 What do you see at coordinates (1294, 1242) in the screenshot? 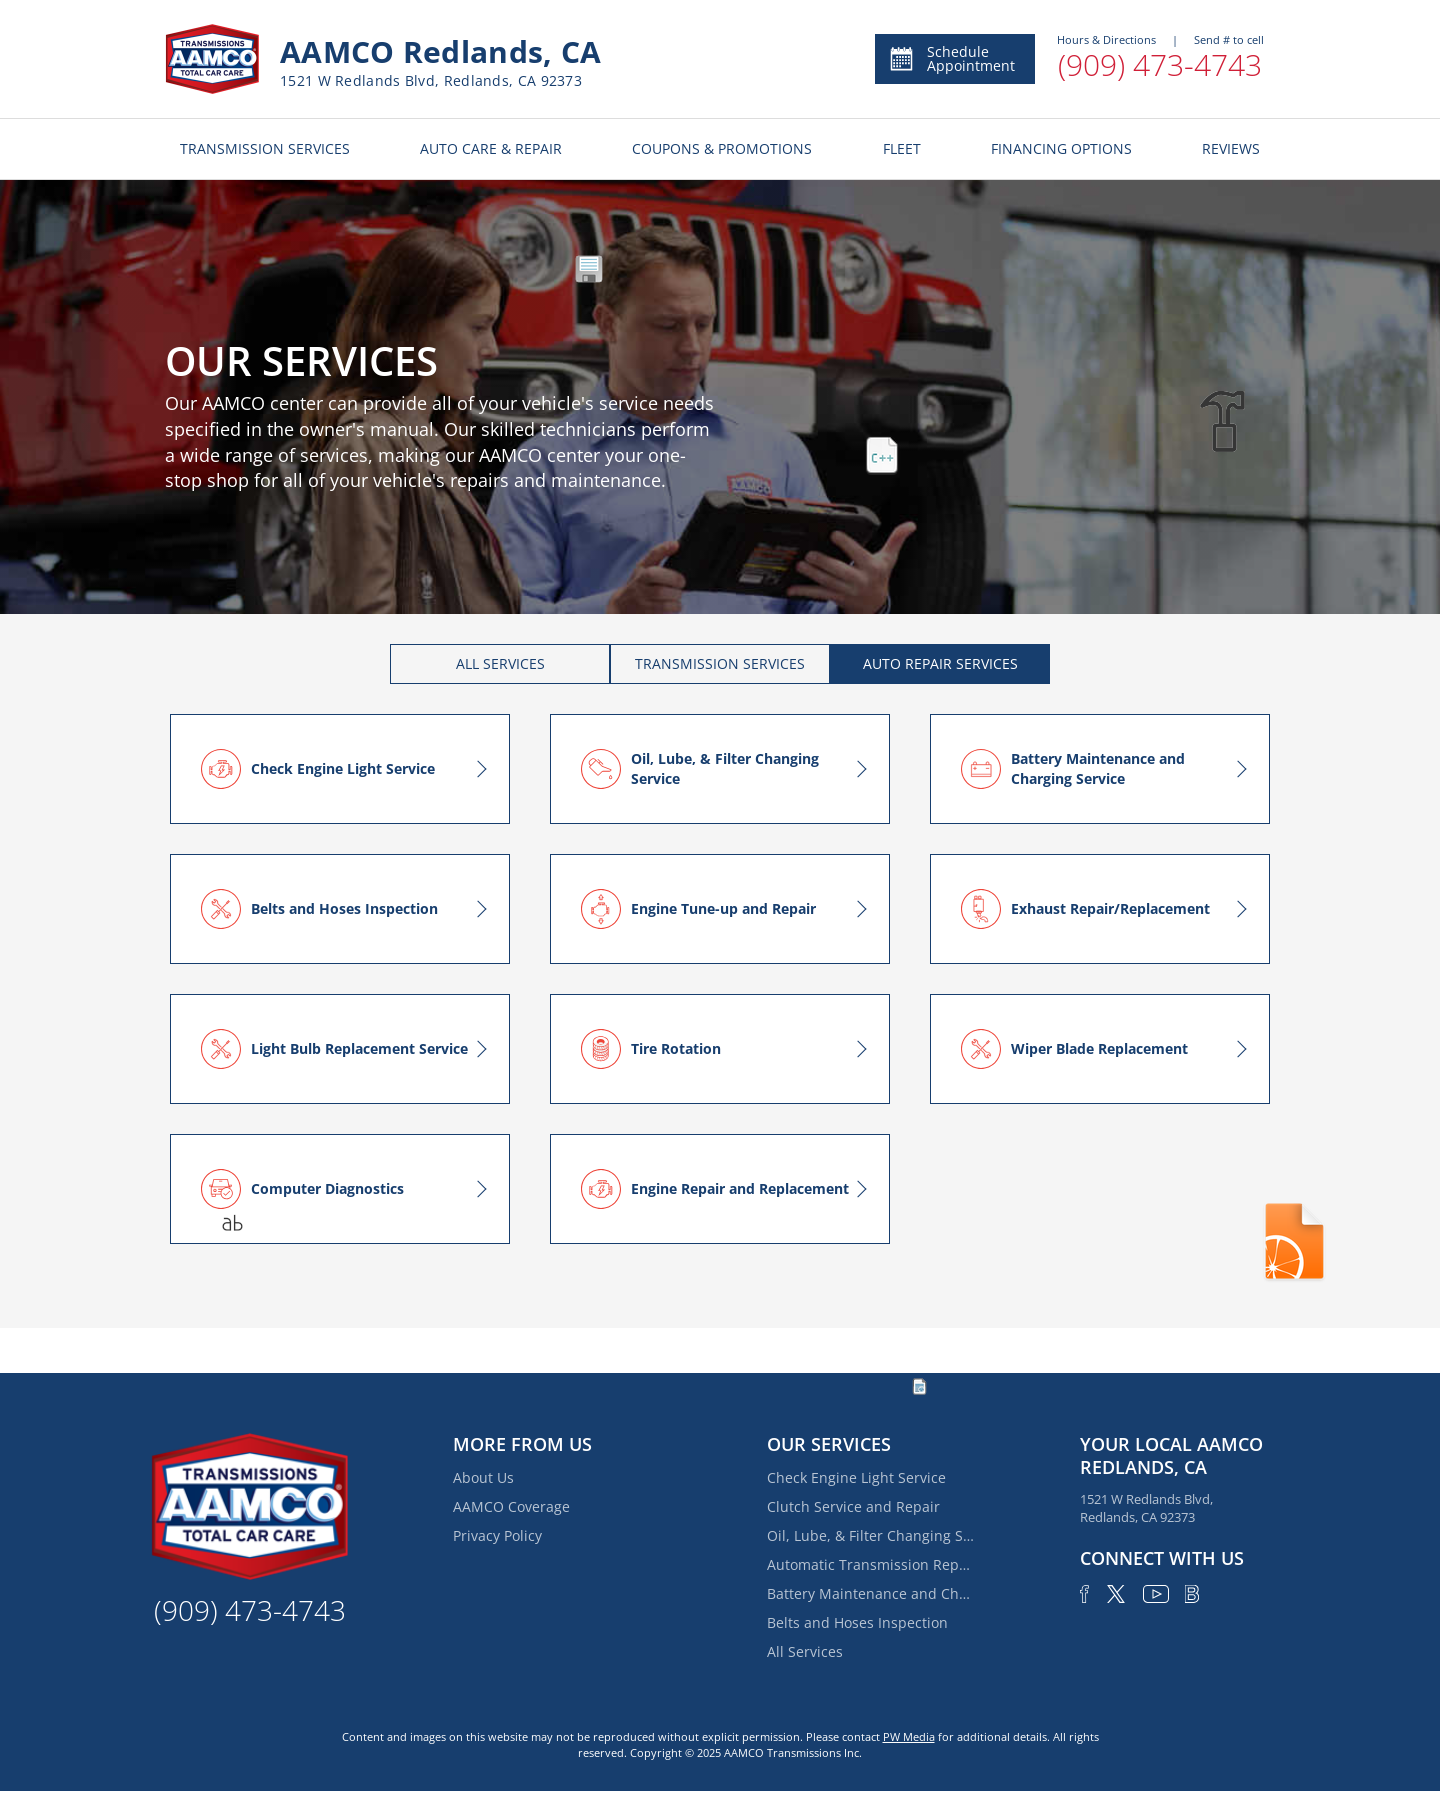
I see `a clementine music player file` at bounding box center [1294, 1242].